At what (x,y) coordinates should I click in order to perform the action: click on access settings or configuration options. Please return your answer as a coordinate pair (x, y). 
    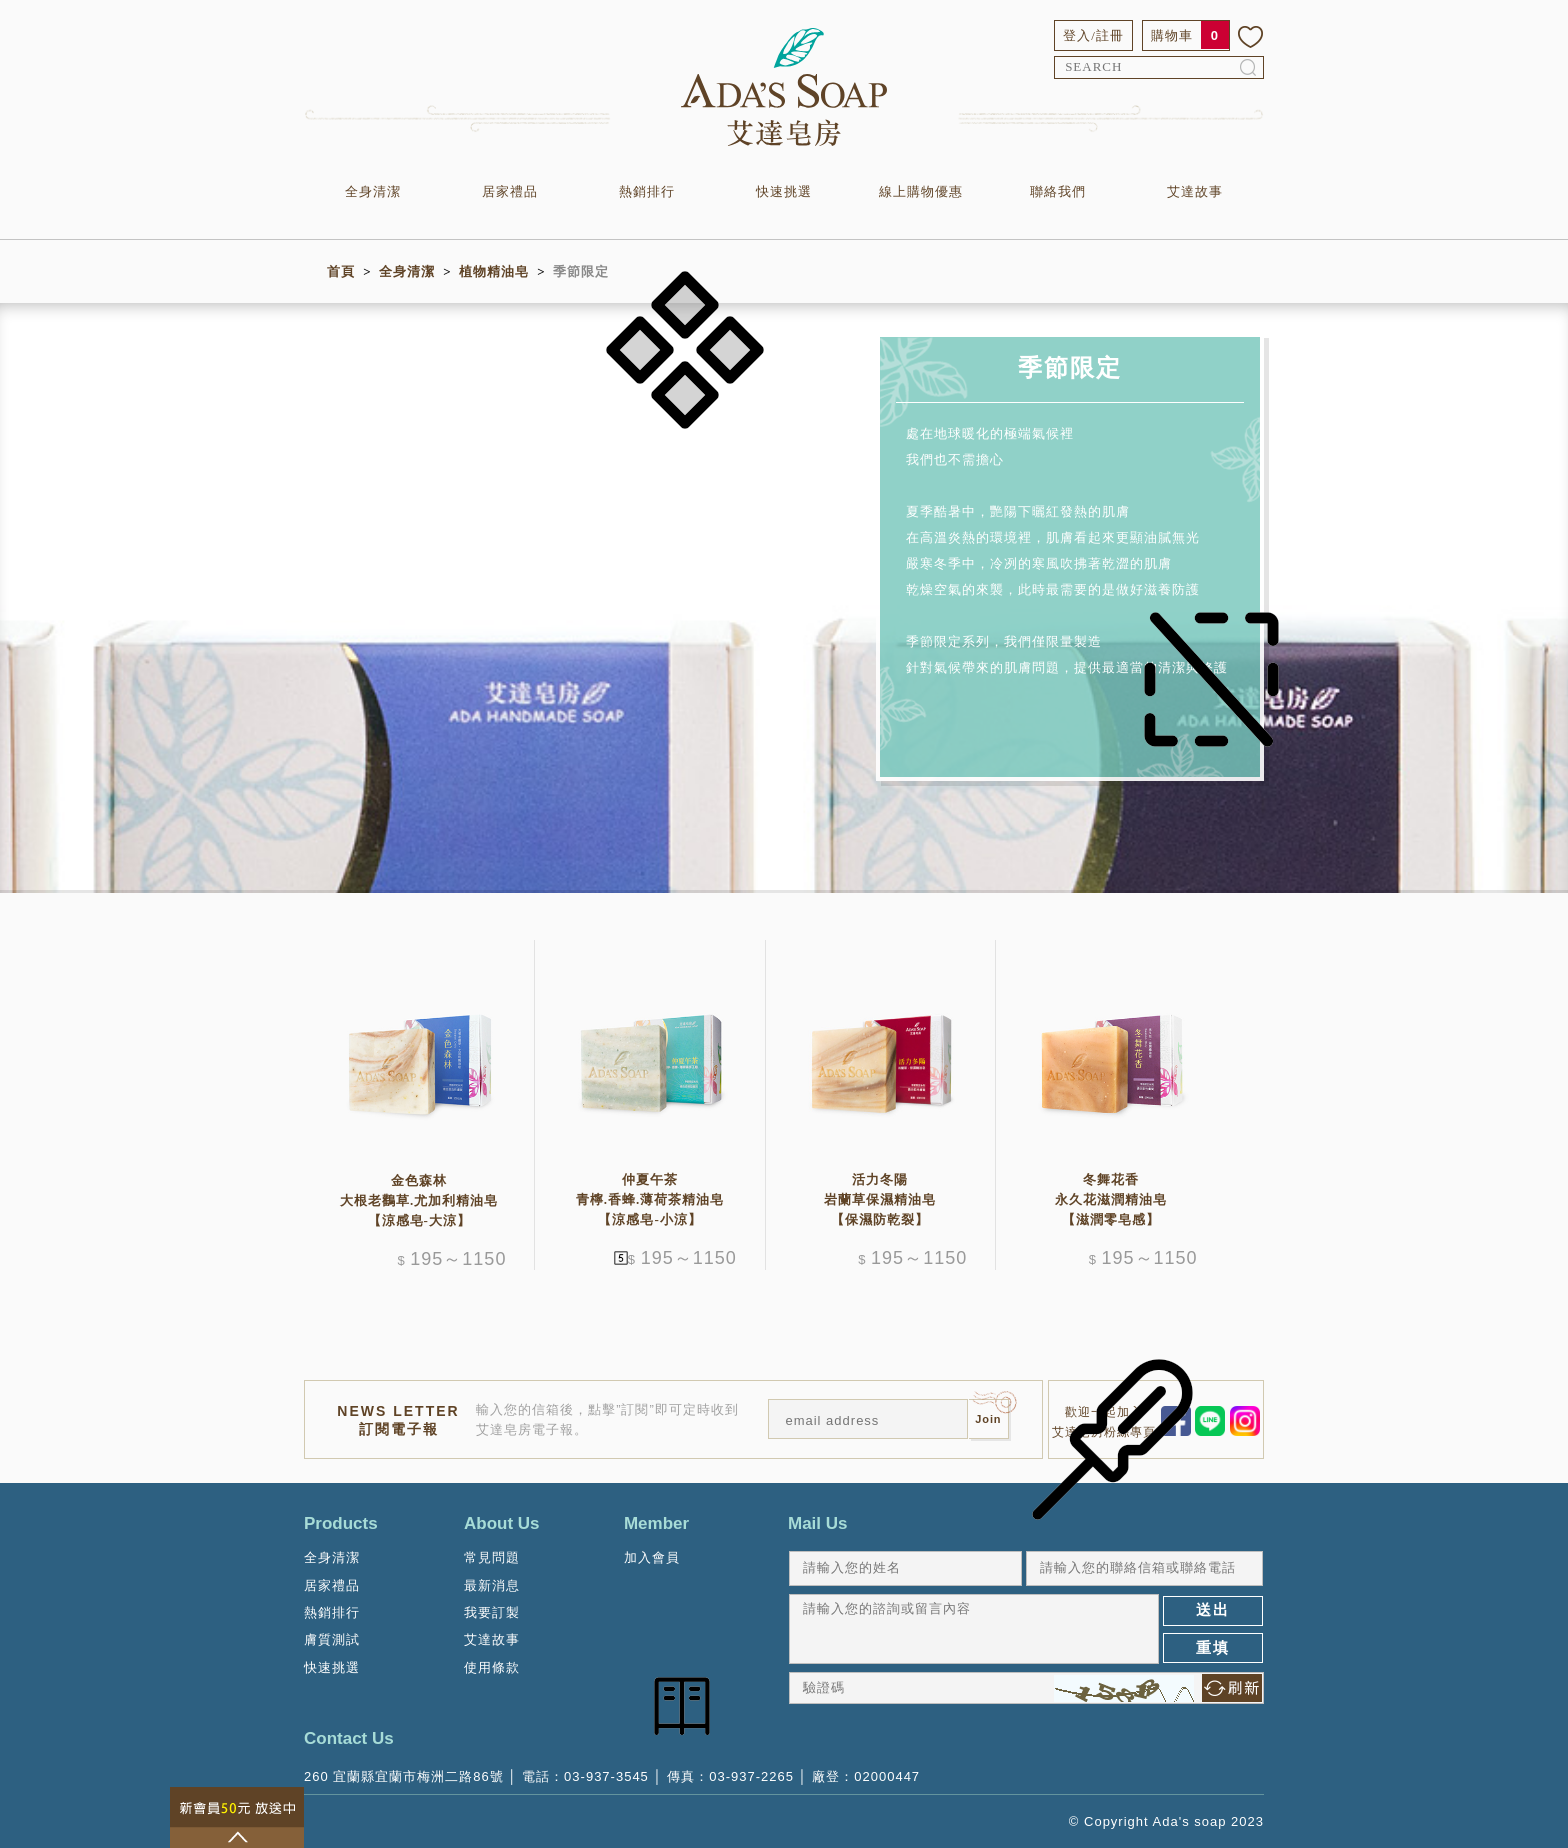
    Looking at the image, I should click on (1112, 1439).